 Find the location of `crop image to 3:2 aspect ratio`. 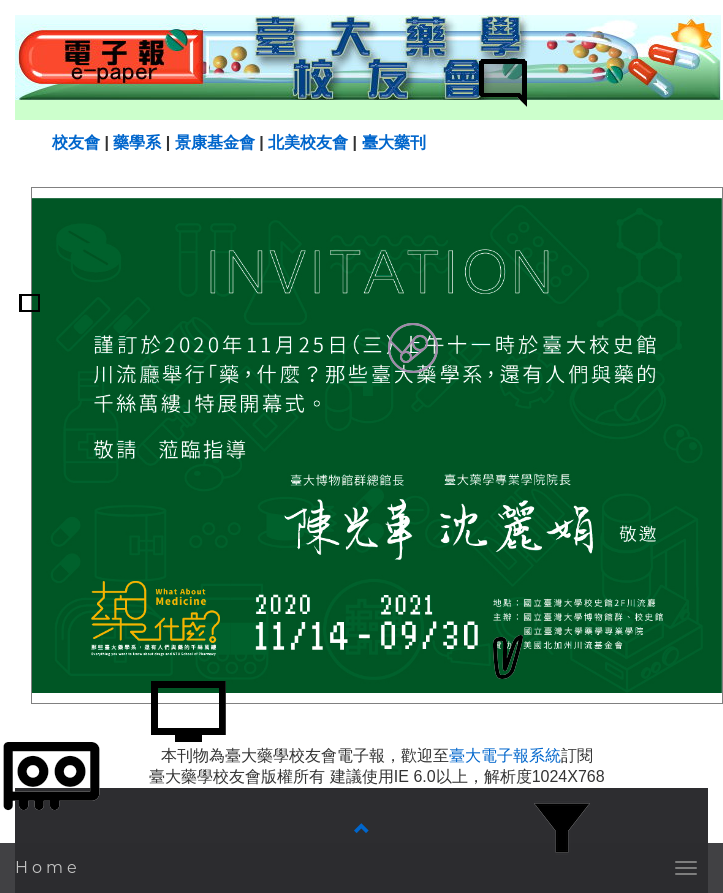

crop image to 3:2 aspect ratio is located at coordinates (30, 303).